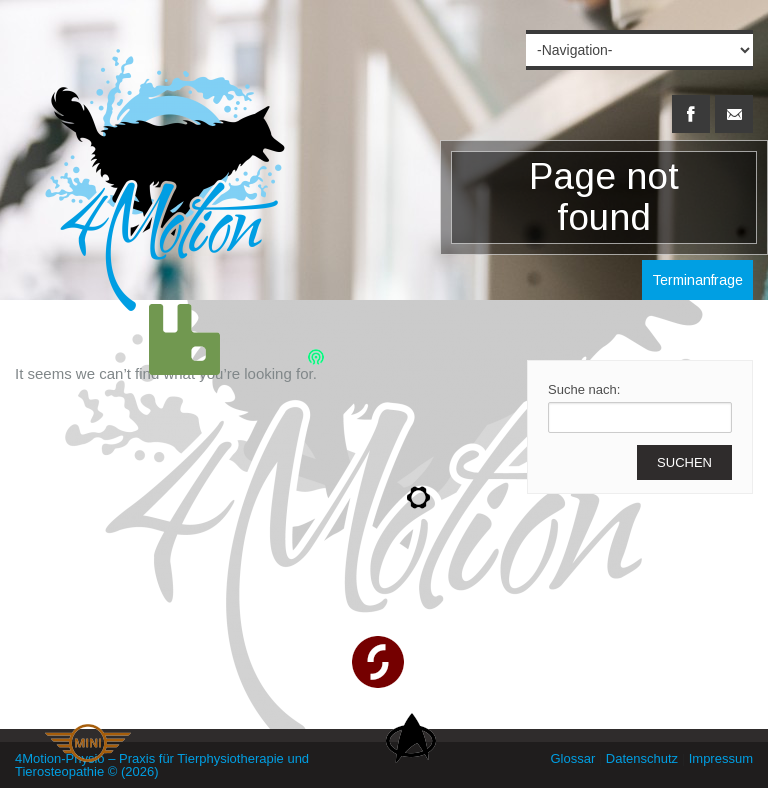 This screenshot has width=768, height=788. Describe the element at coordinates (378, 662) in the screenshot. I see `open the Starling Bank app` at that location.